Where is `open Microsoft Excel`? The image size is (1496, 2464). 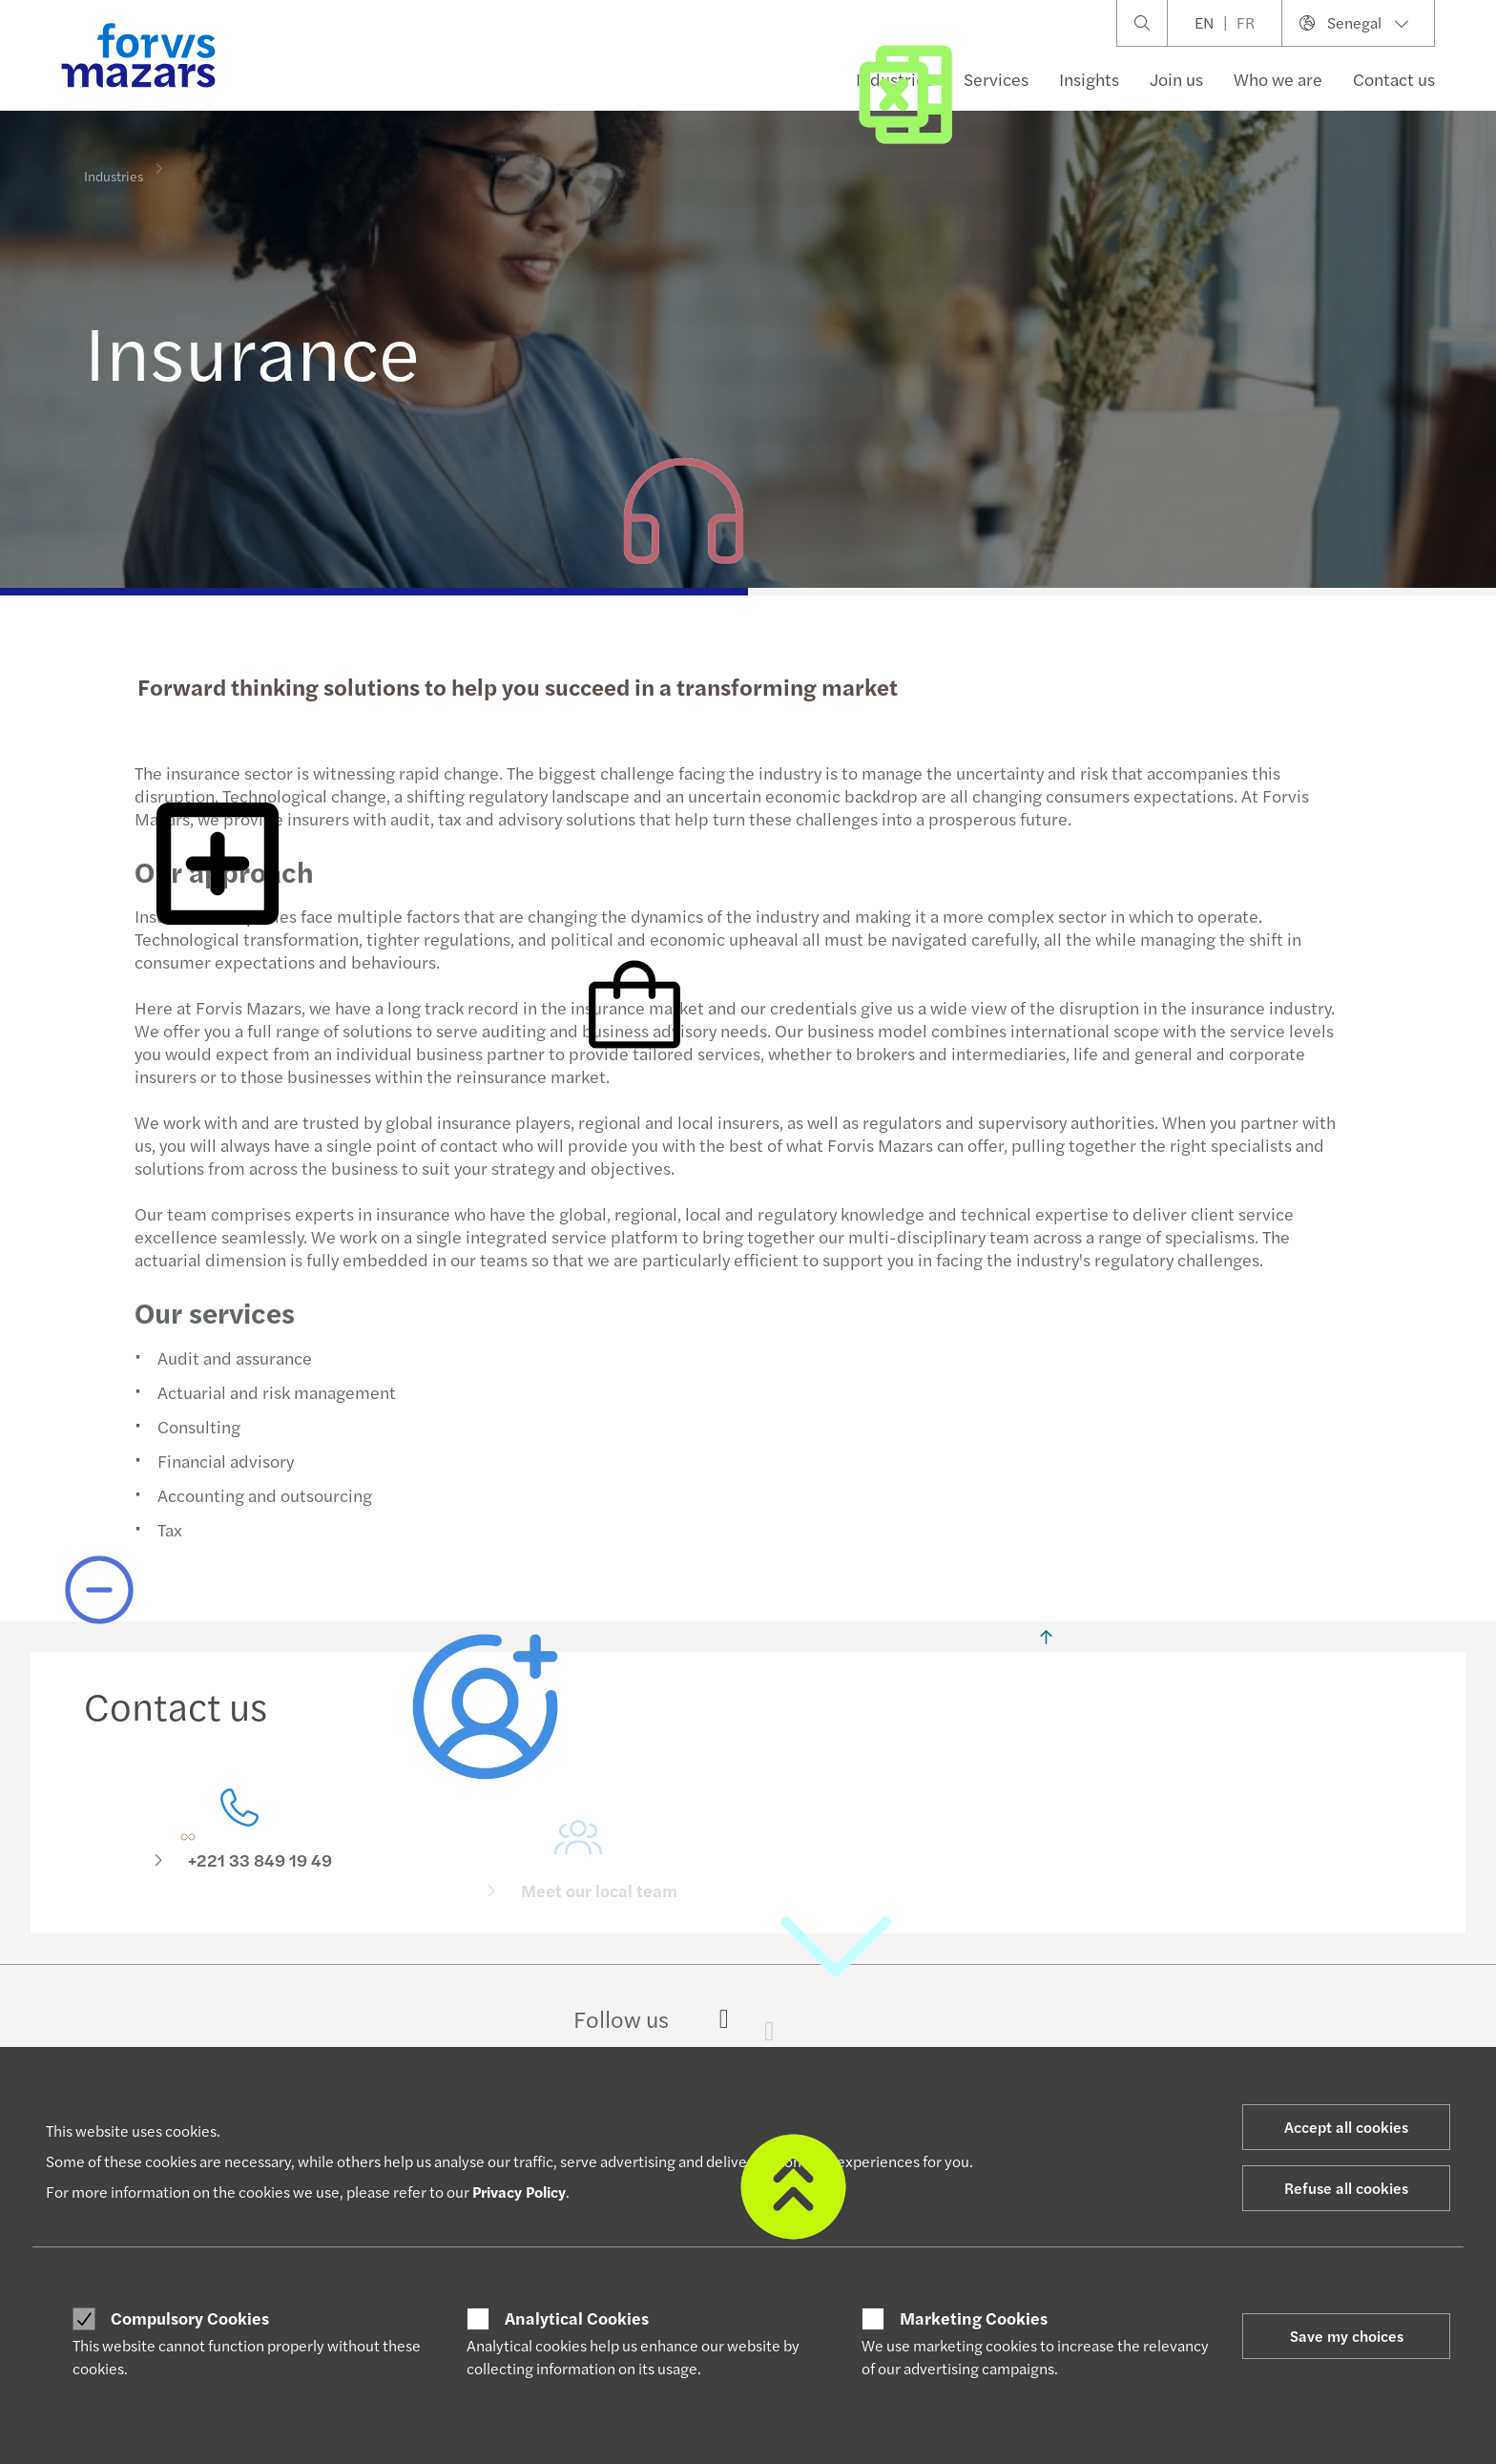 open Microsoft Excel is located at coordinates (910, 94).